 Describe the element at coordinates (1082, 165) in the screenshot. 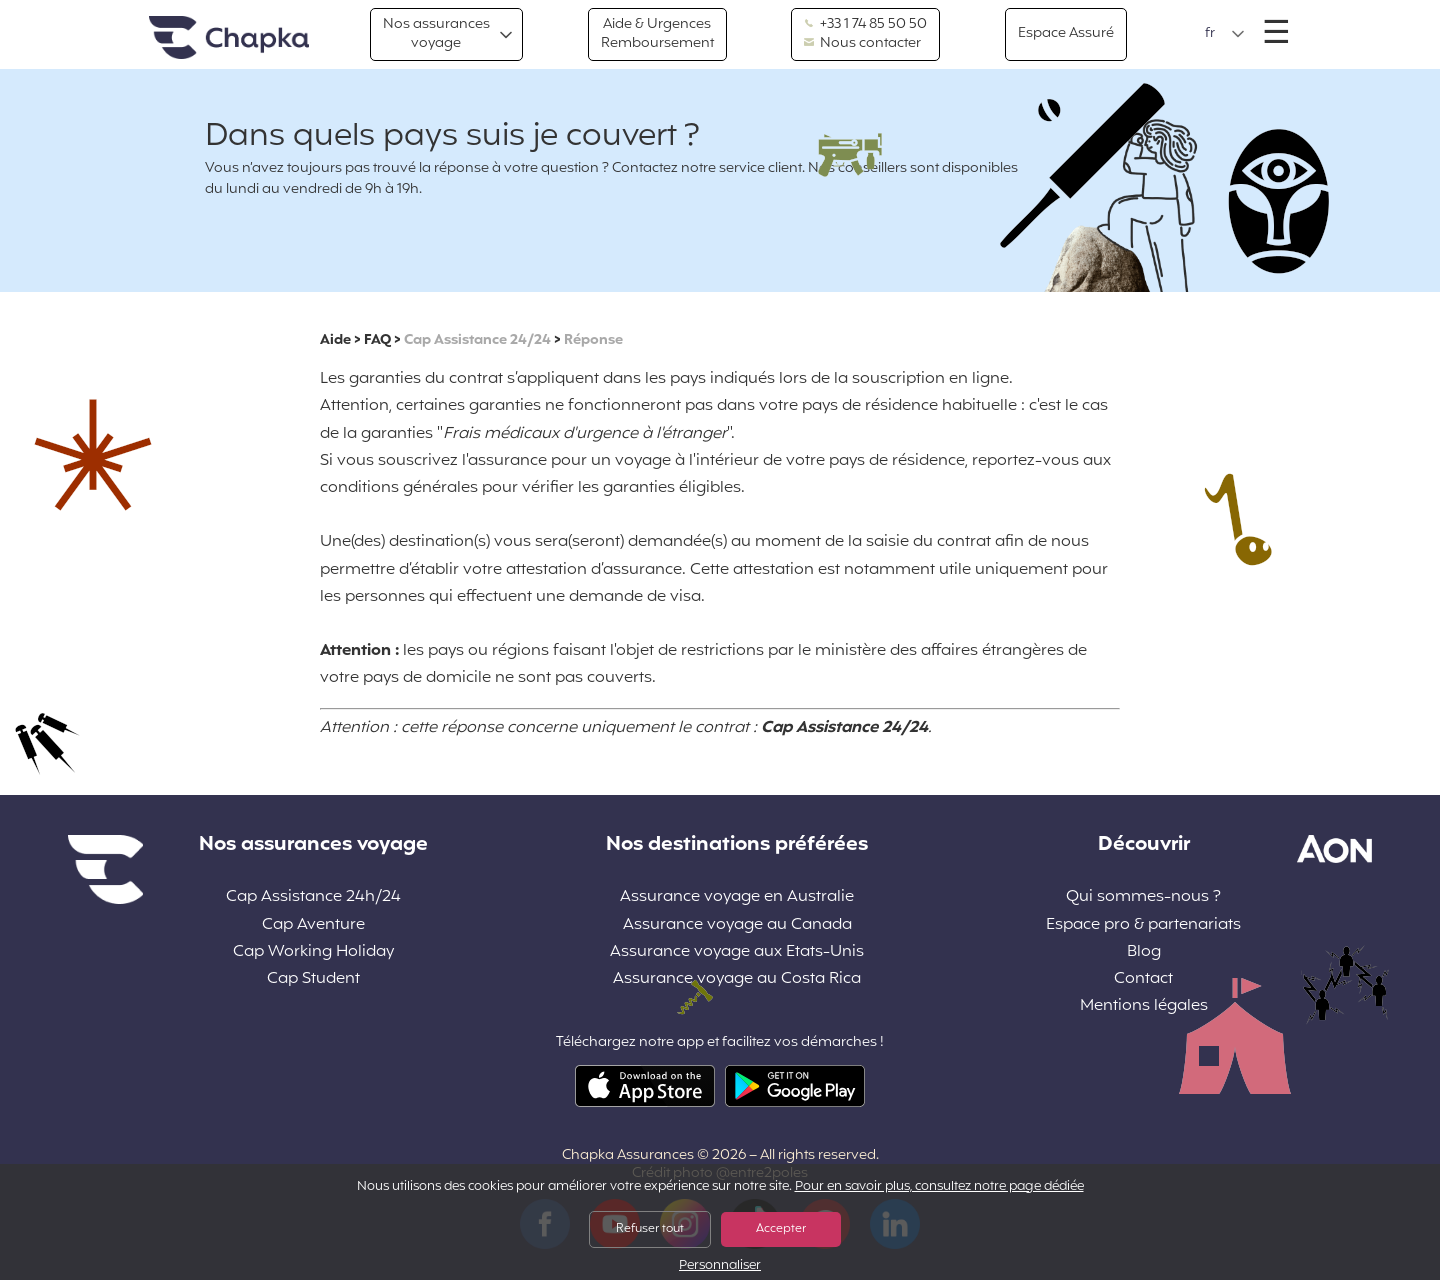

I see `access cricket game or sports content` at that location.